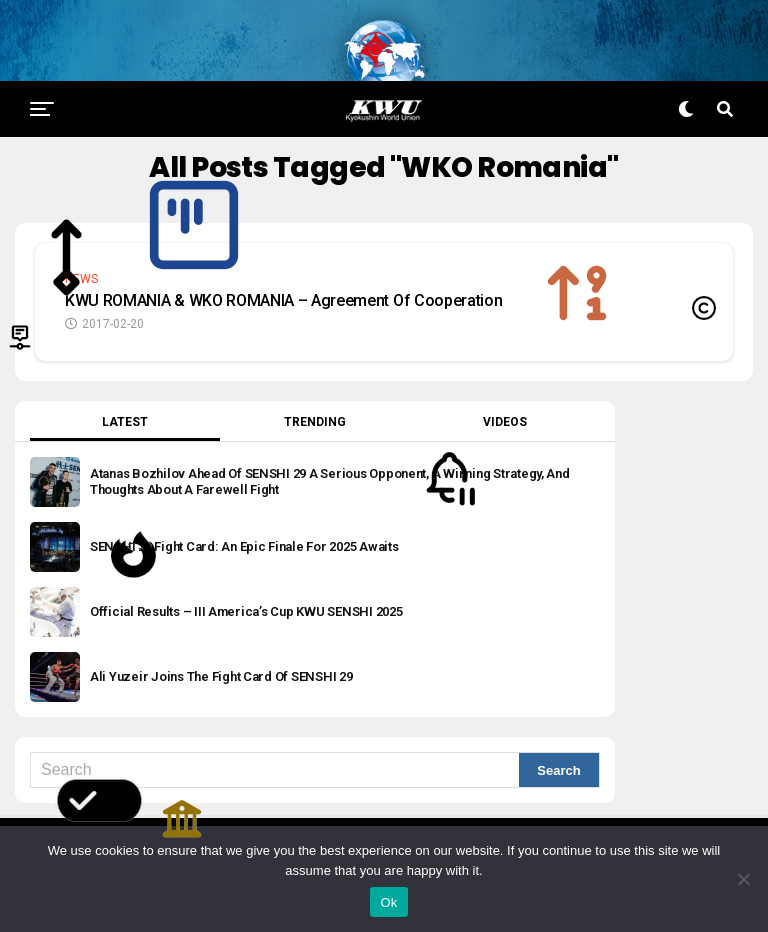  I want to click on open Mozilla Firefox browser, so click(133, 554).